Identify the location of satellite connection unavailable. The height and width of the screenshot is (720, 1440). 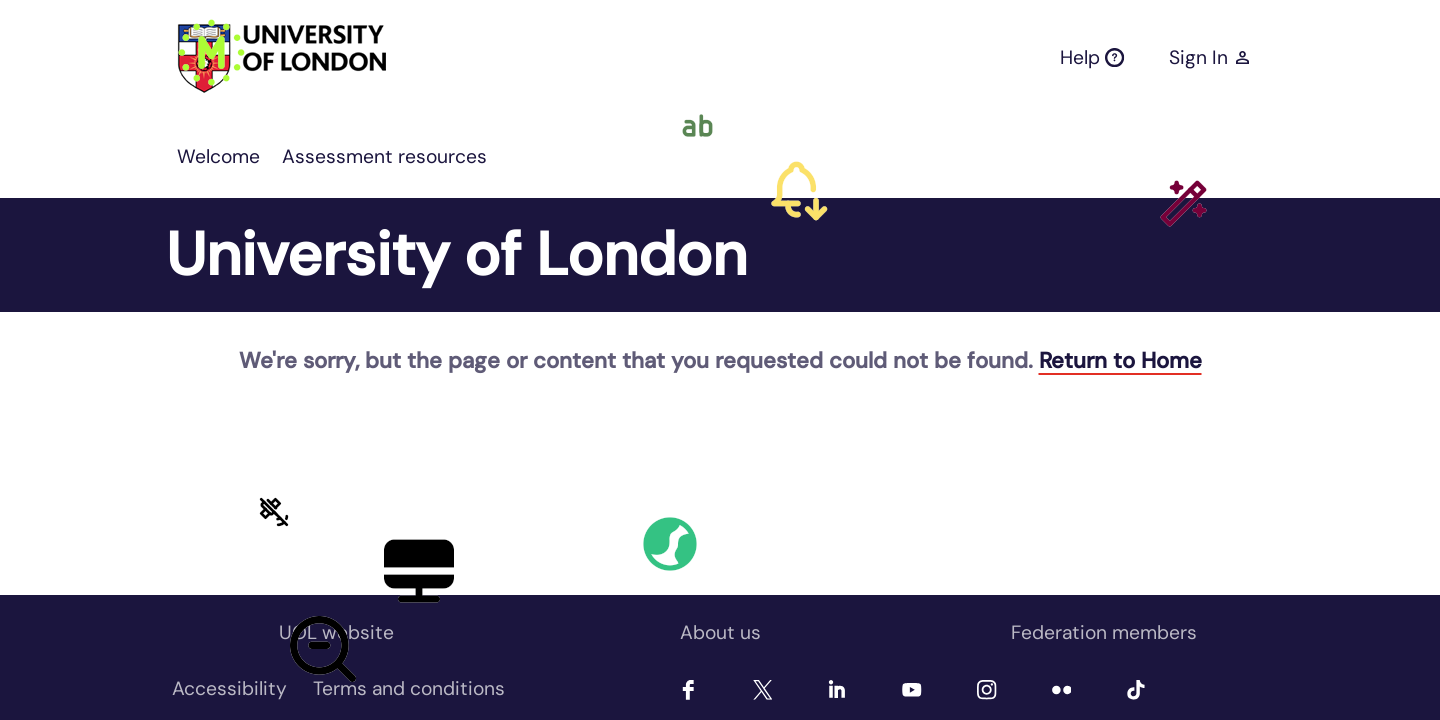
(274, 512).